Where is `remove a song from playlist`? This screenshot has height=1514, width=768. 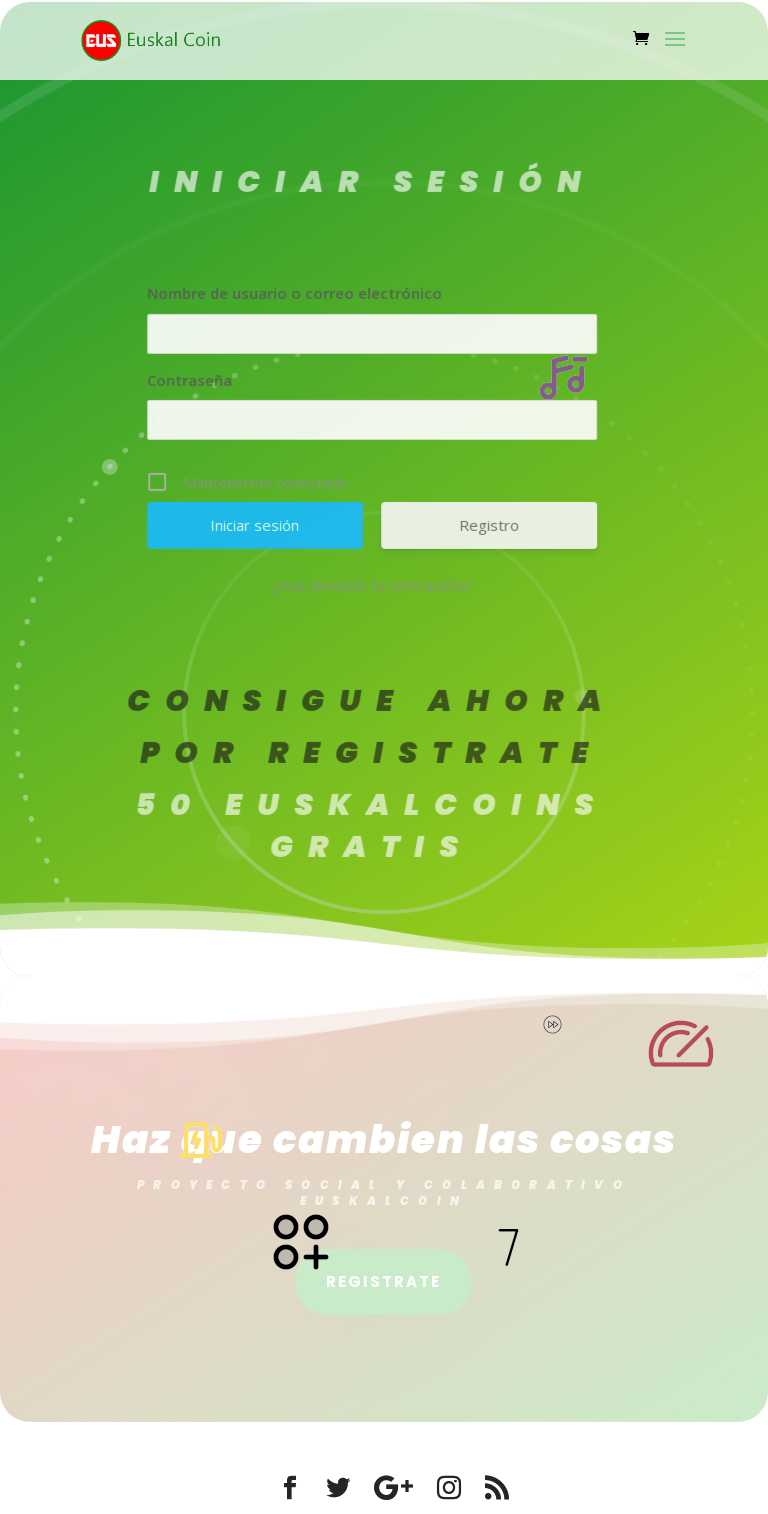 remove a song from playlist is located at coordinates (564, 376).